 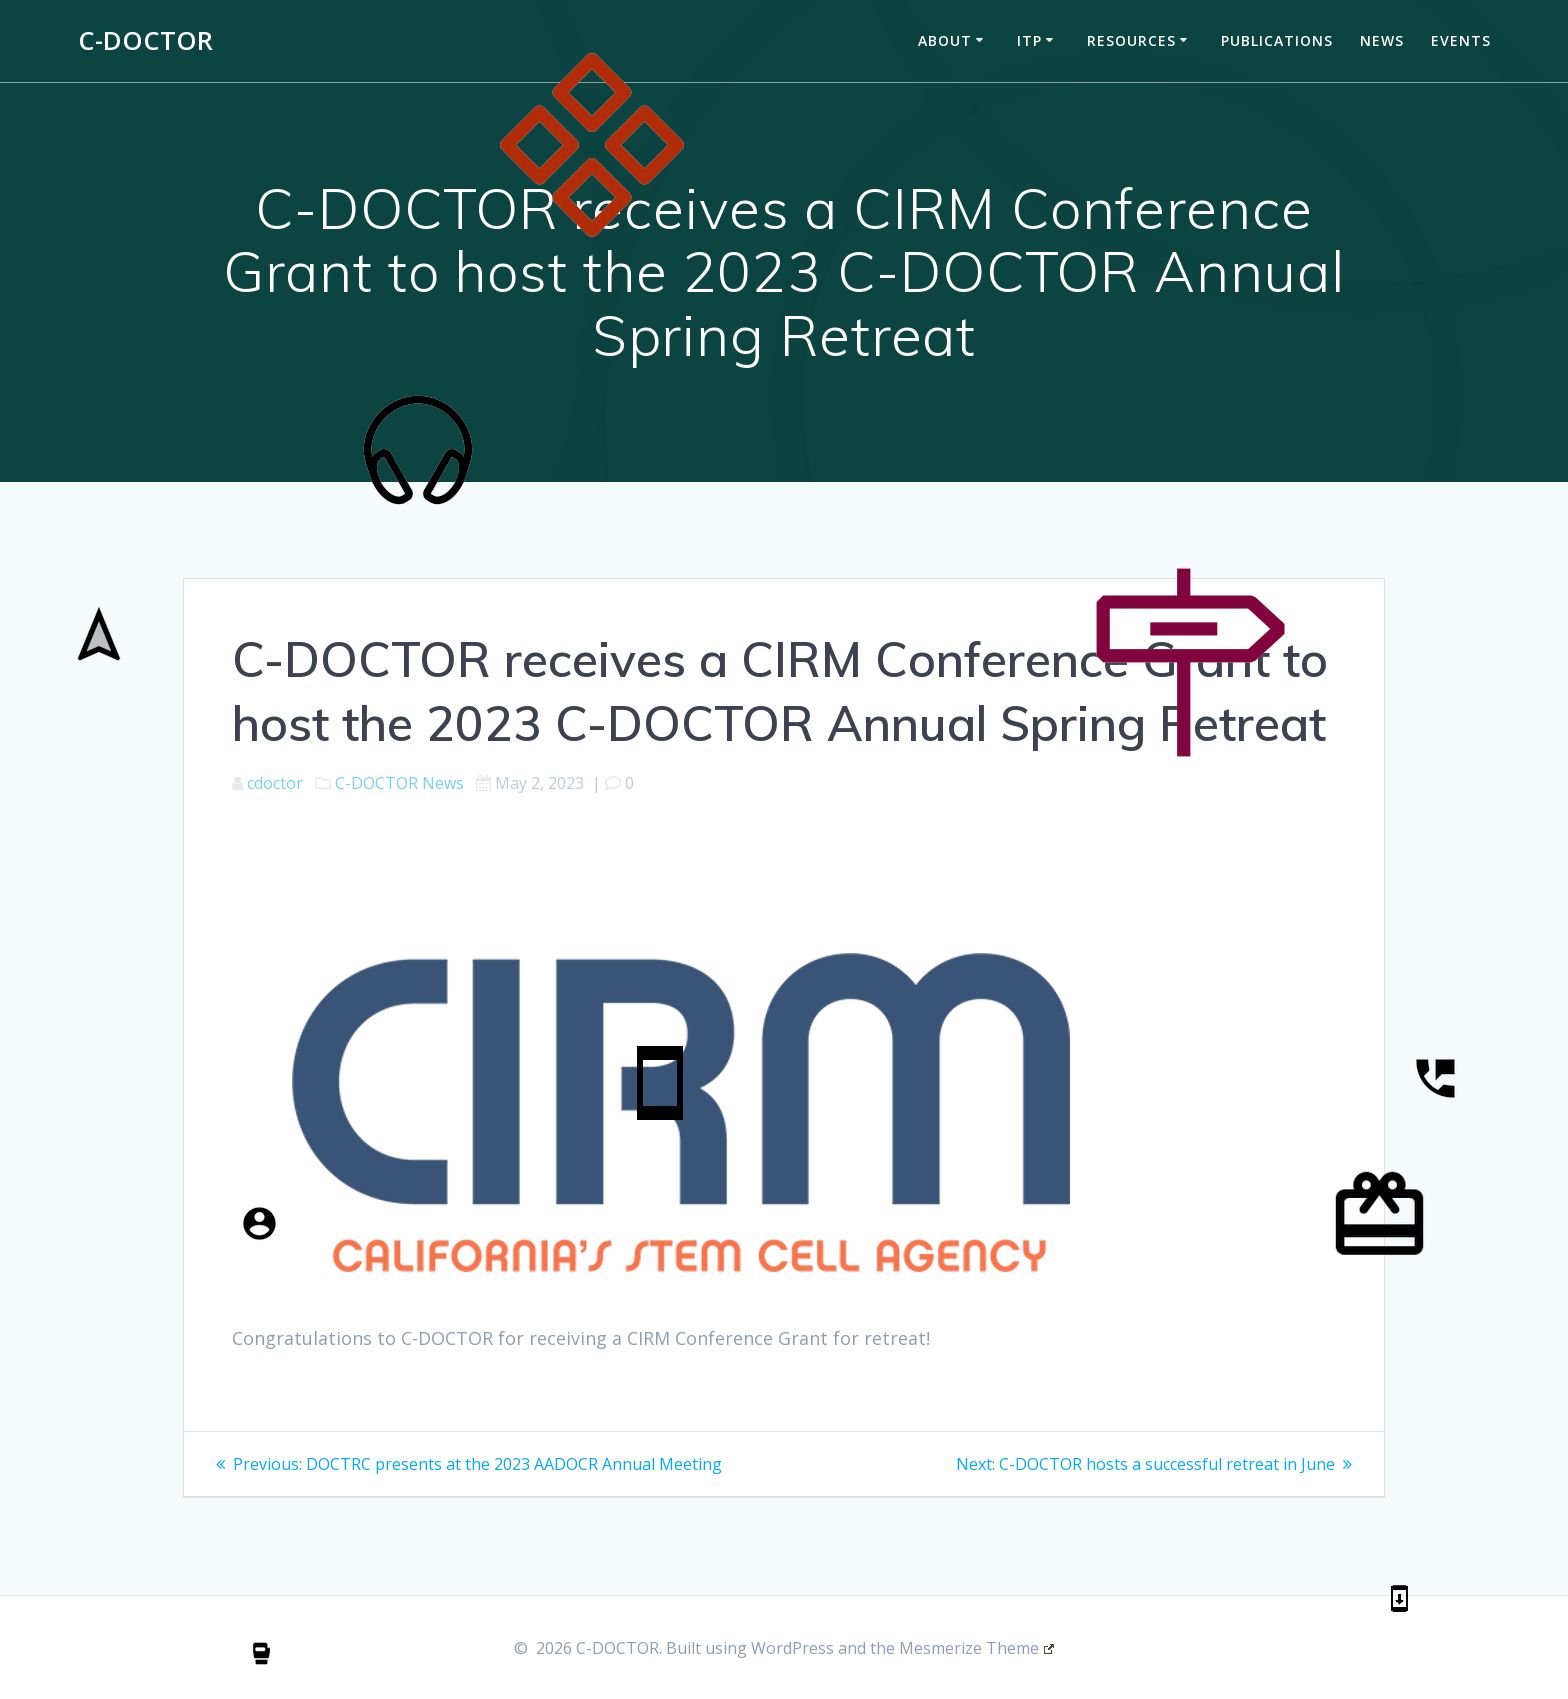 What do you see at coordinates (259, 1223) in the screenshot?
I see `access your profile or account settings` at bounding box center [259, 1223].